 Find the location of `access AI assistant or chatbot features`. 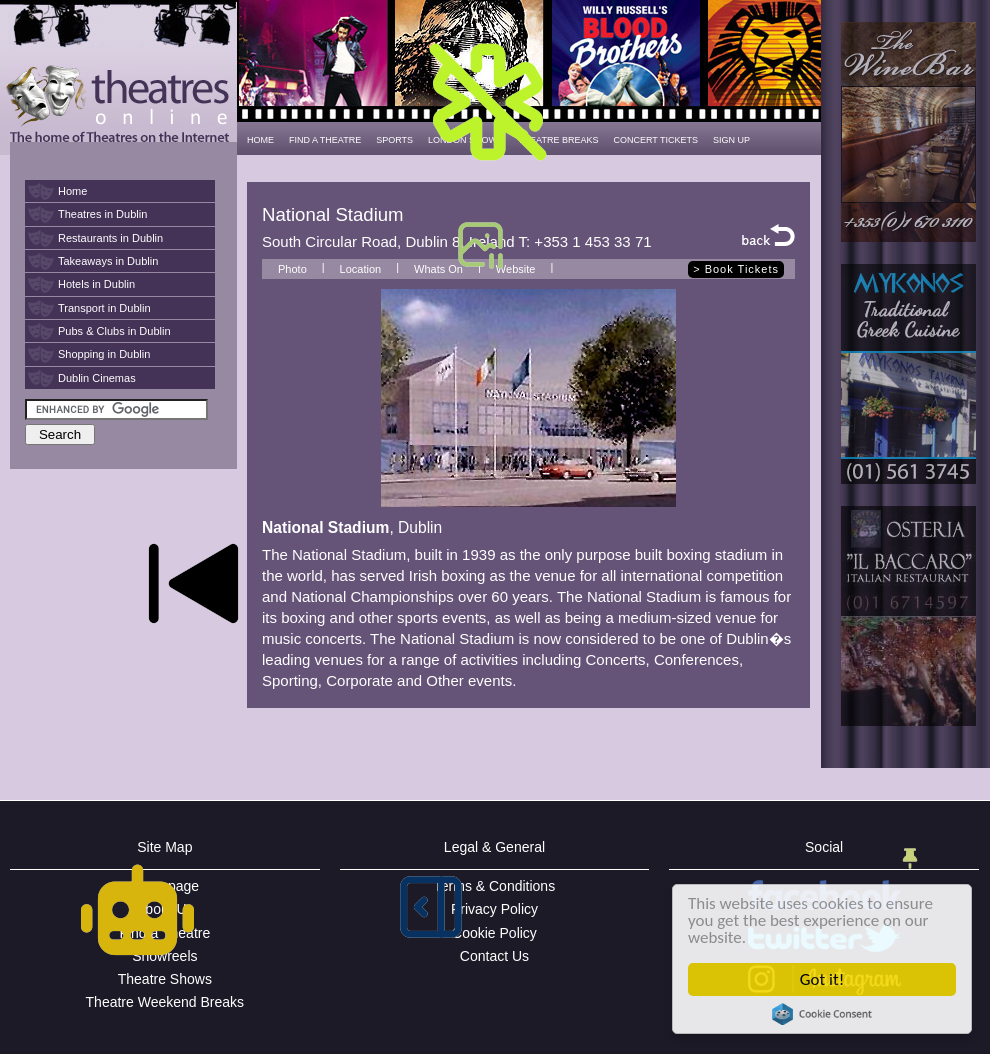

access AI assistant or chatbot features is located at coordinates (137, 915).